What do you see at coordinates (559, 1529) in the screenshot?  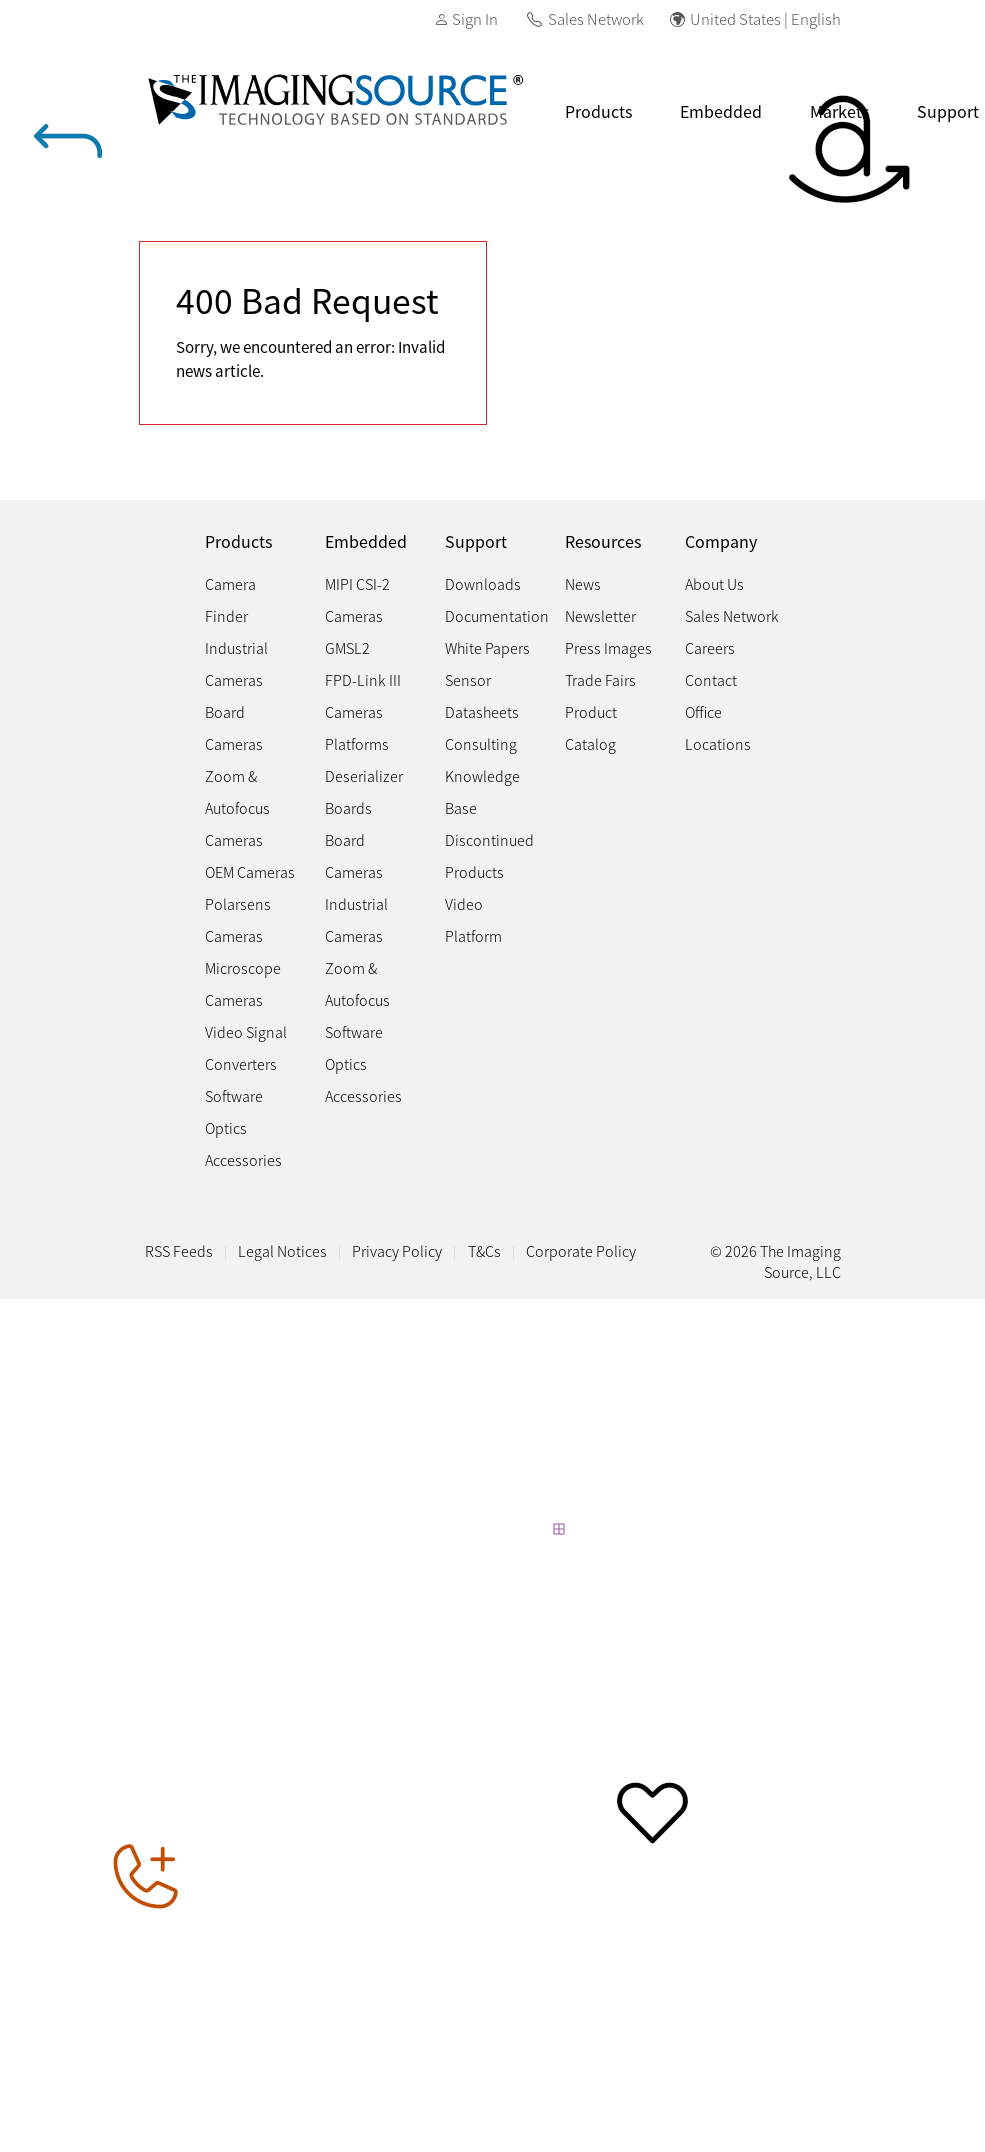 I see `view items in grid layout` at bounding box center [559, 1529].